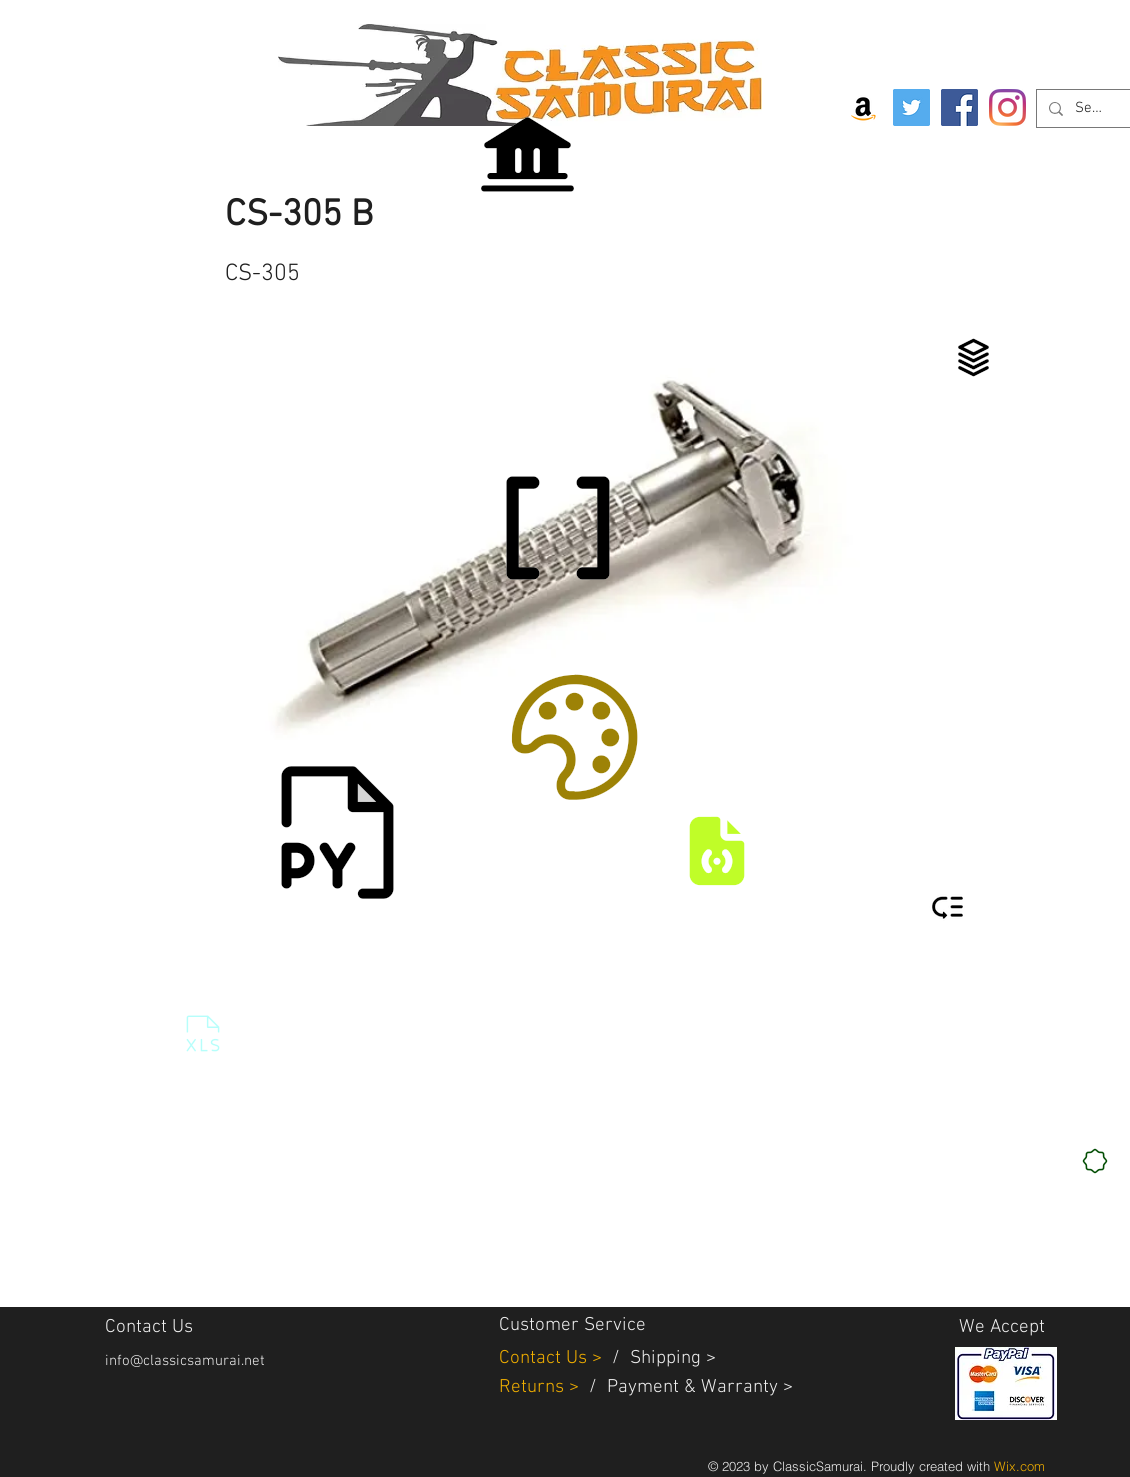 The image size is (1130, 1477). Describe the element at coordinates (527, 157) in the screenshot. I see `access banking or financial services` at that location.